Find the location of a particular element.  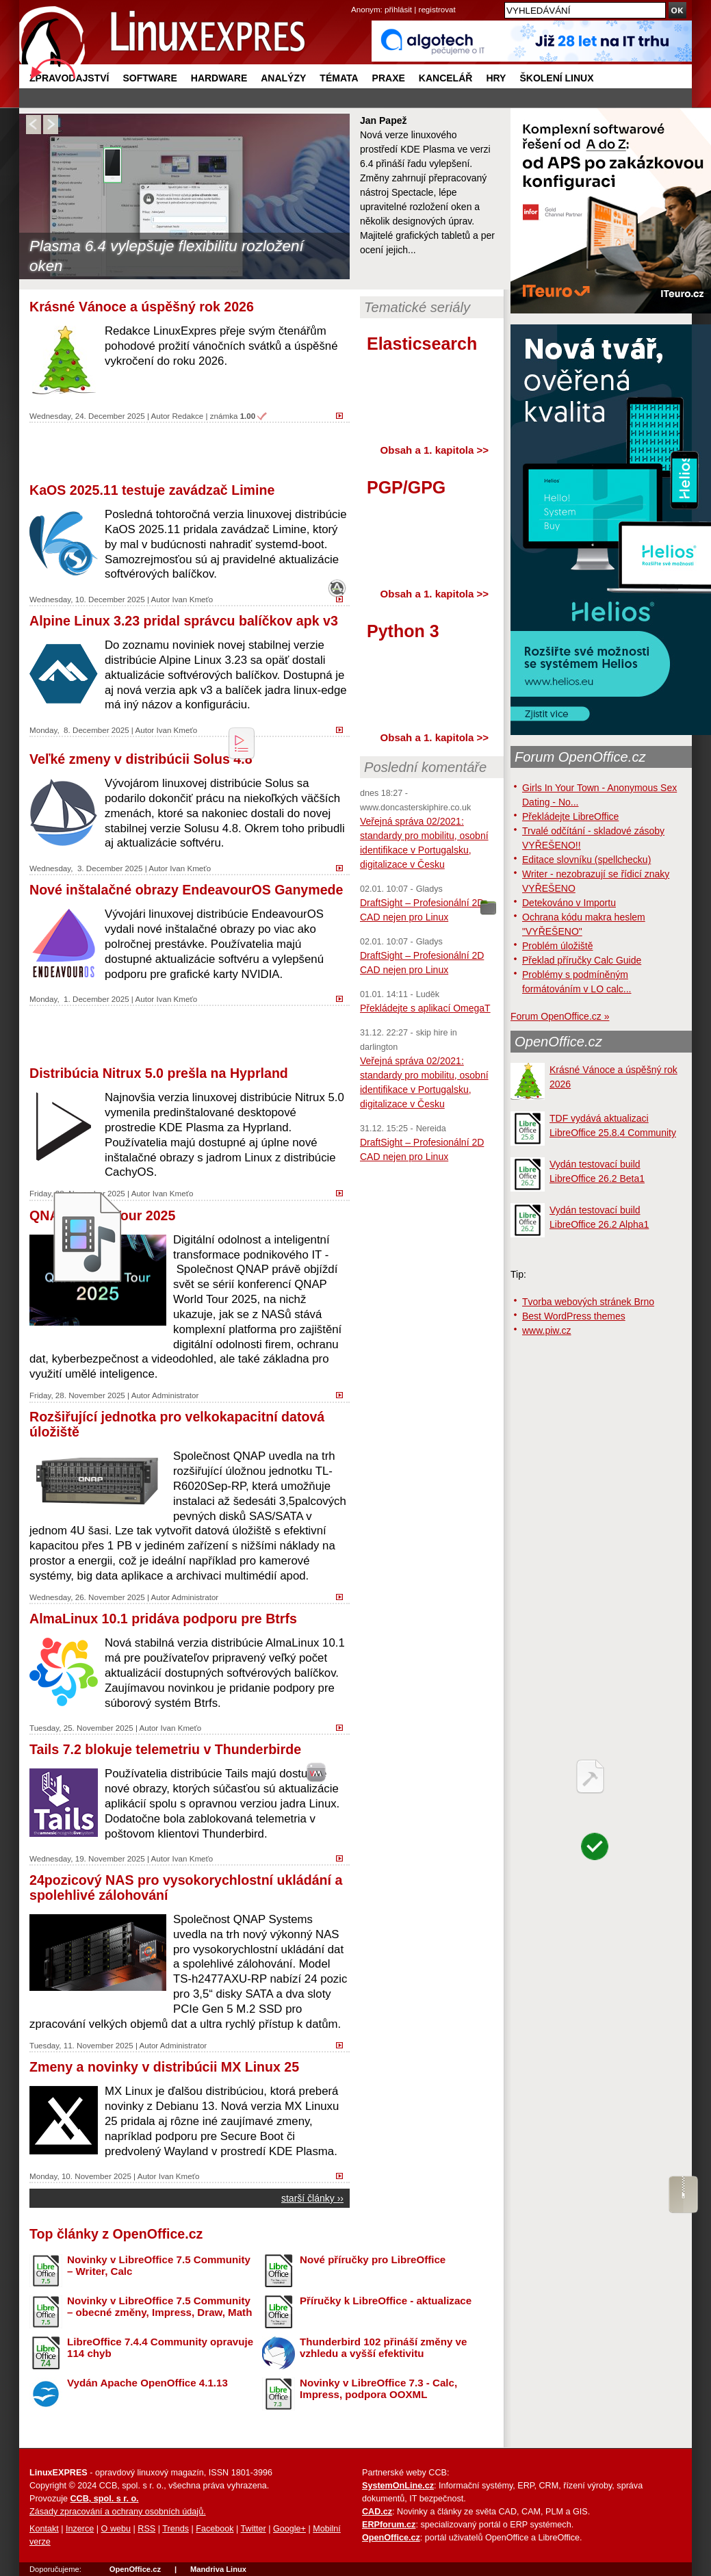

open the archive manager application is located at coordinates (683, 2194).